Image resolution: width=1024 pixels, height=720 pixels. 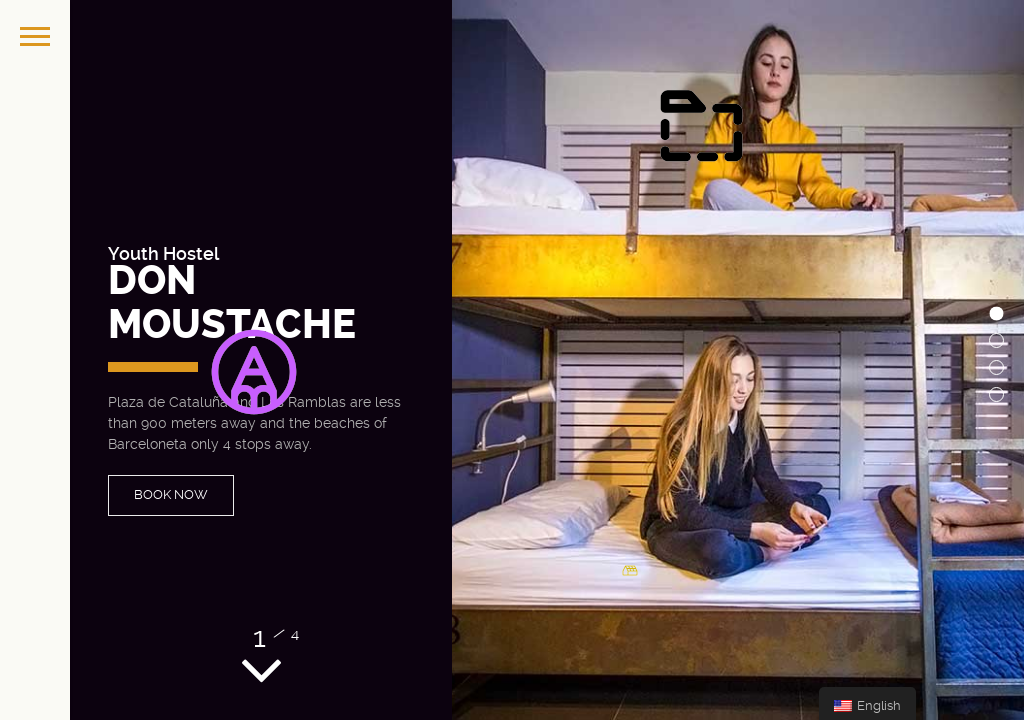 I want to click on view solar panel system status, so click(x=630, y=571).